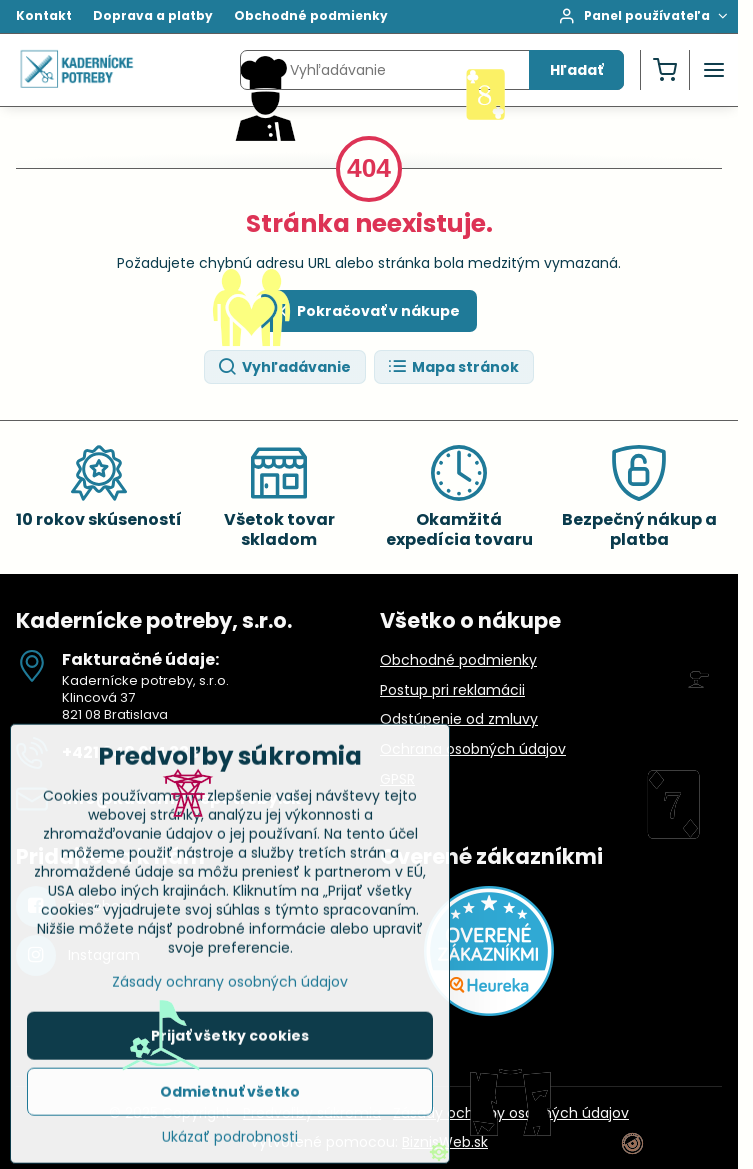  Describe the element at coordinates (485, 94) in the screenshot. I see `eight of clubs playing card` at that location.